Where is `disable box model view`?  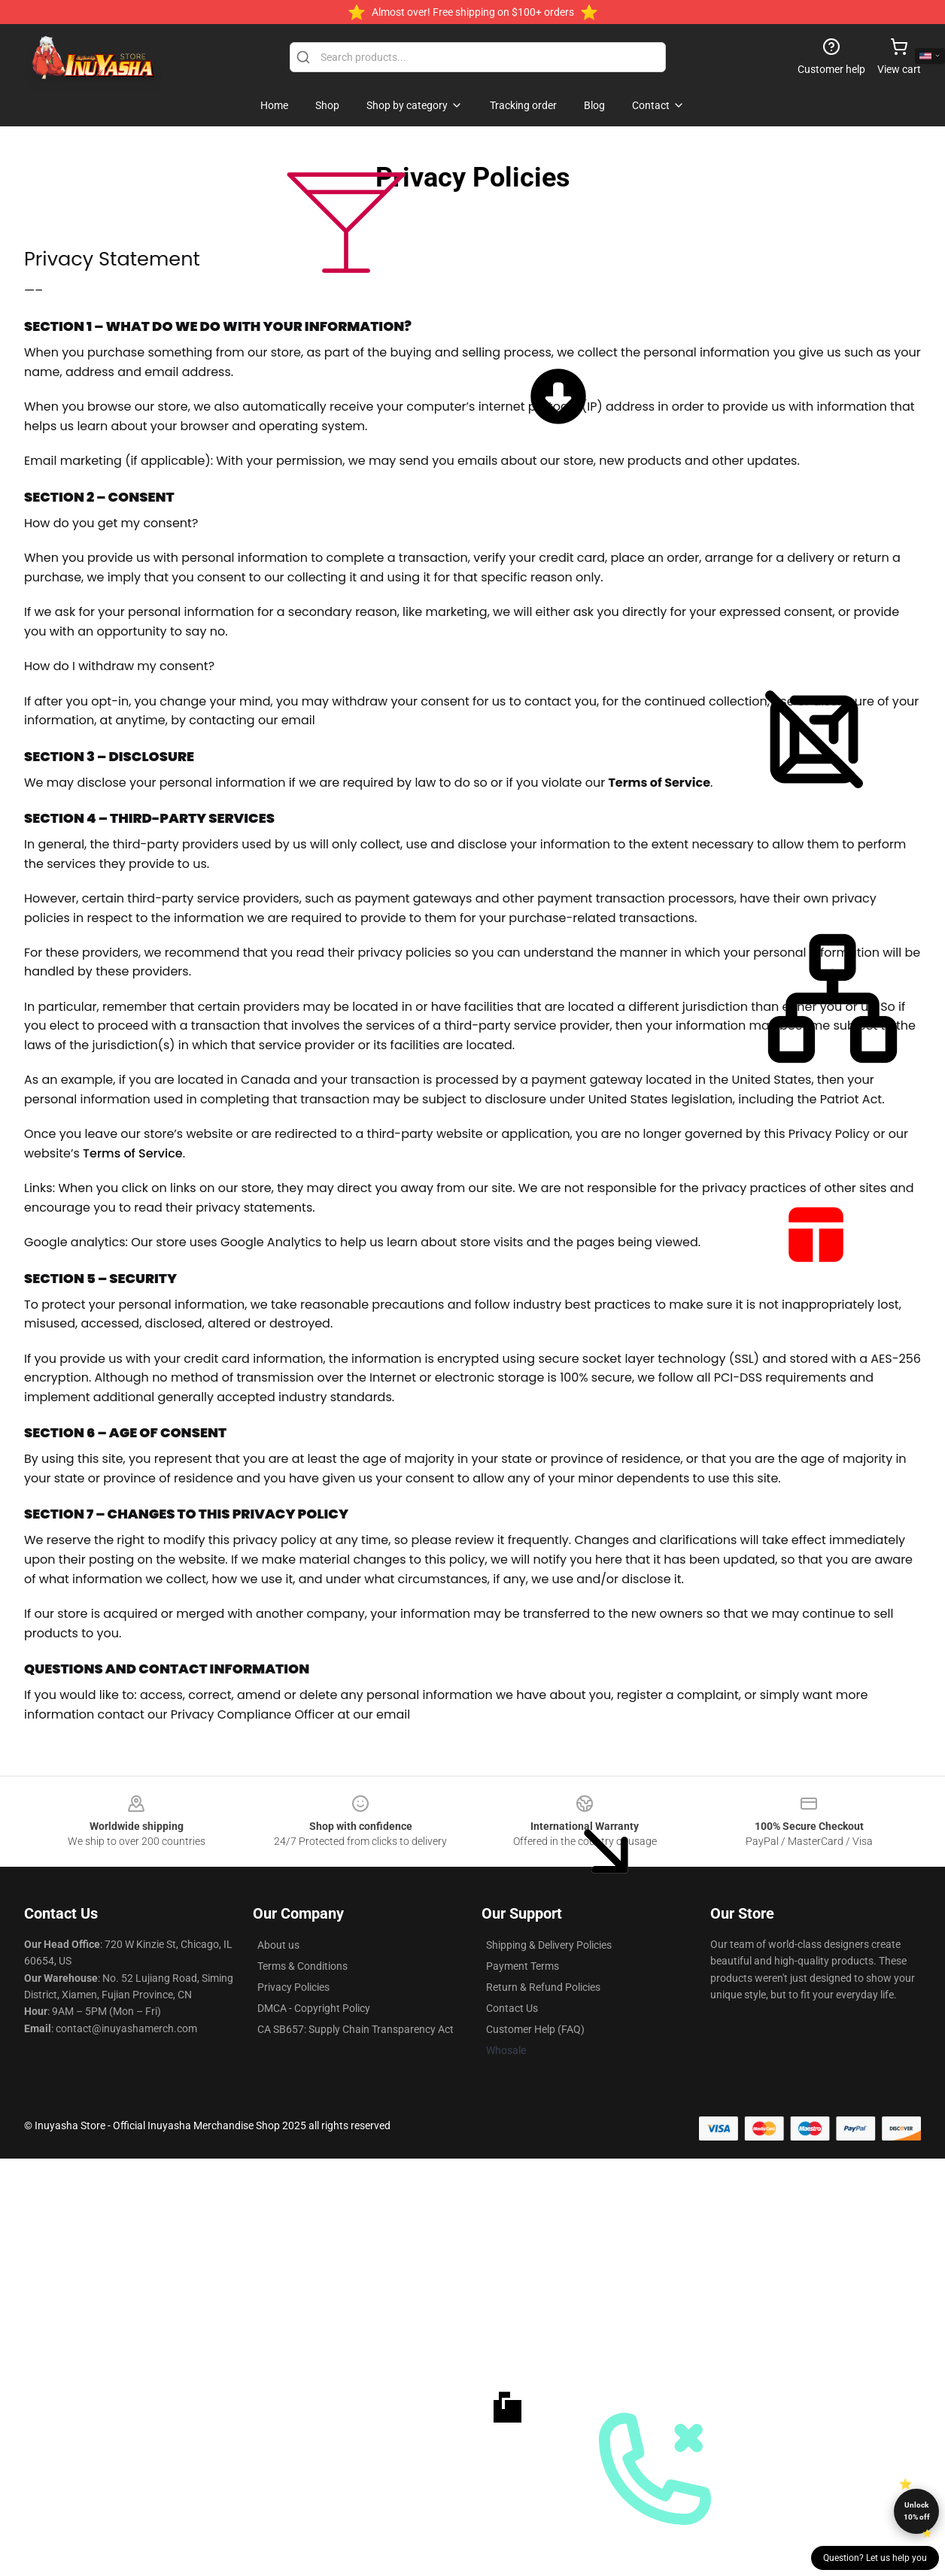 disable box model view is located at coordinates (814, 739).